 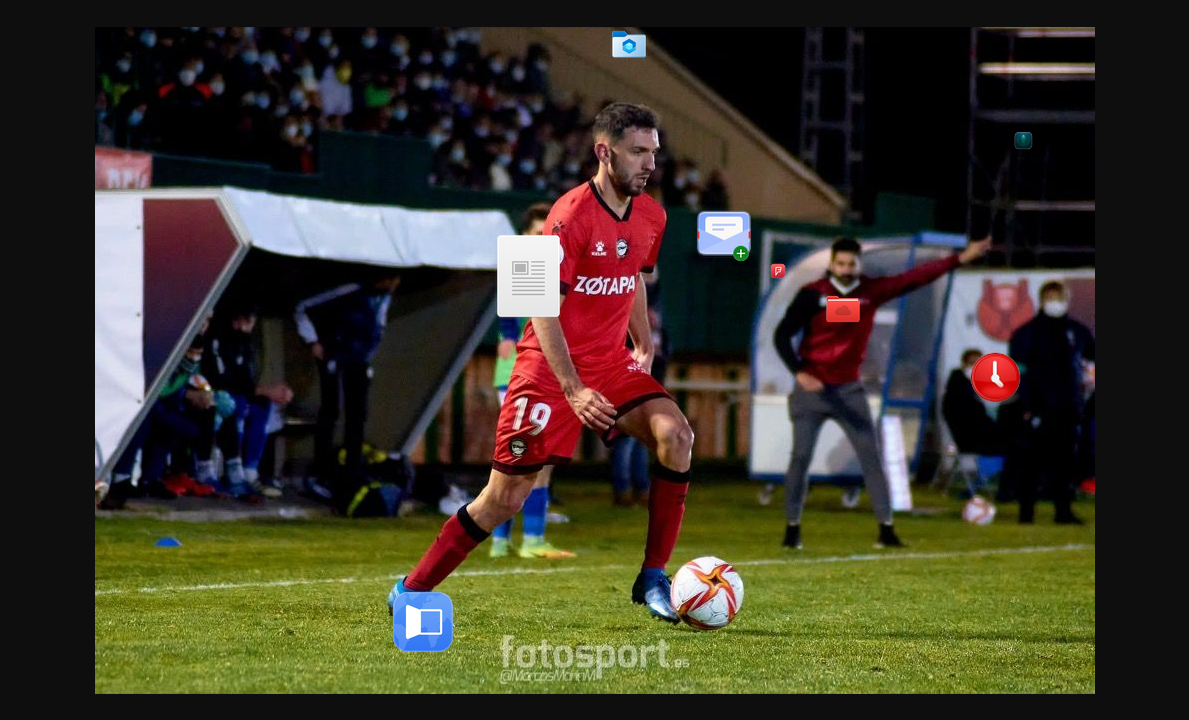 What do you see at coordinates (843, 309) in the screenshot?
I see `access cloud-synced files and folders` at bounding box center [843, 309].